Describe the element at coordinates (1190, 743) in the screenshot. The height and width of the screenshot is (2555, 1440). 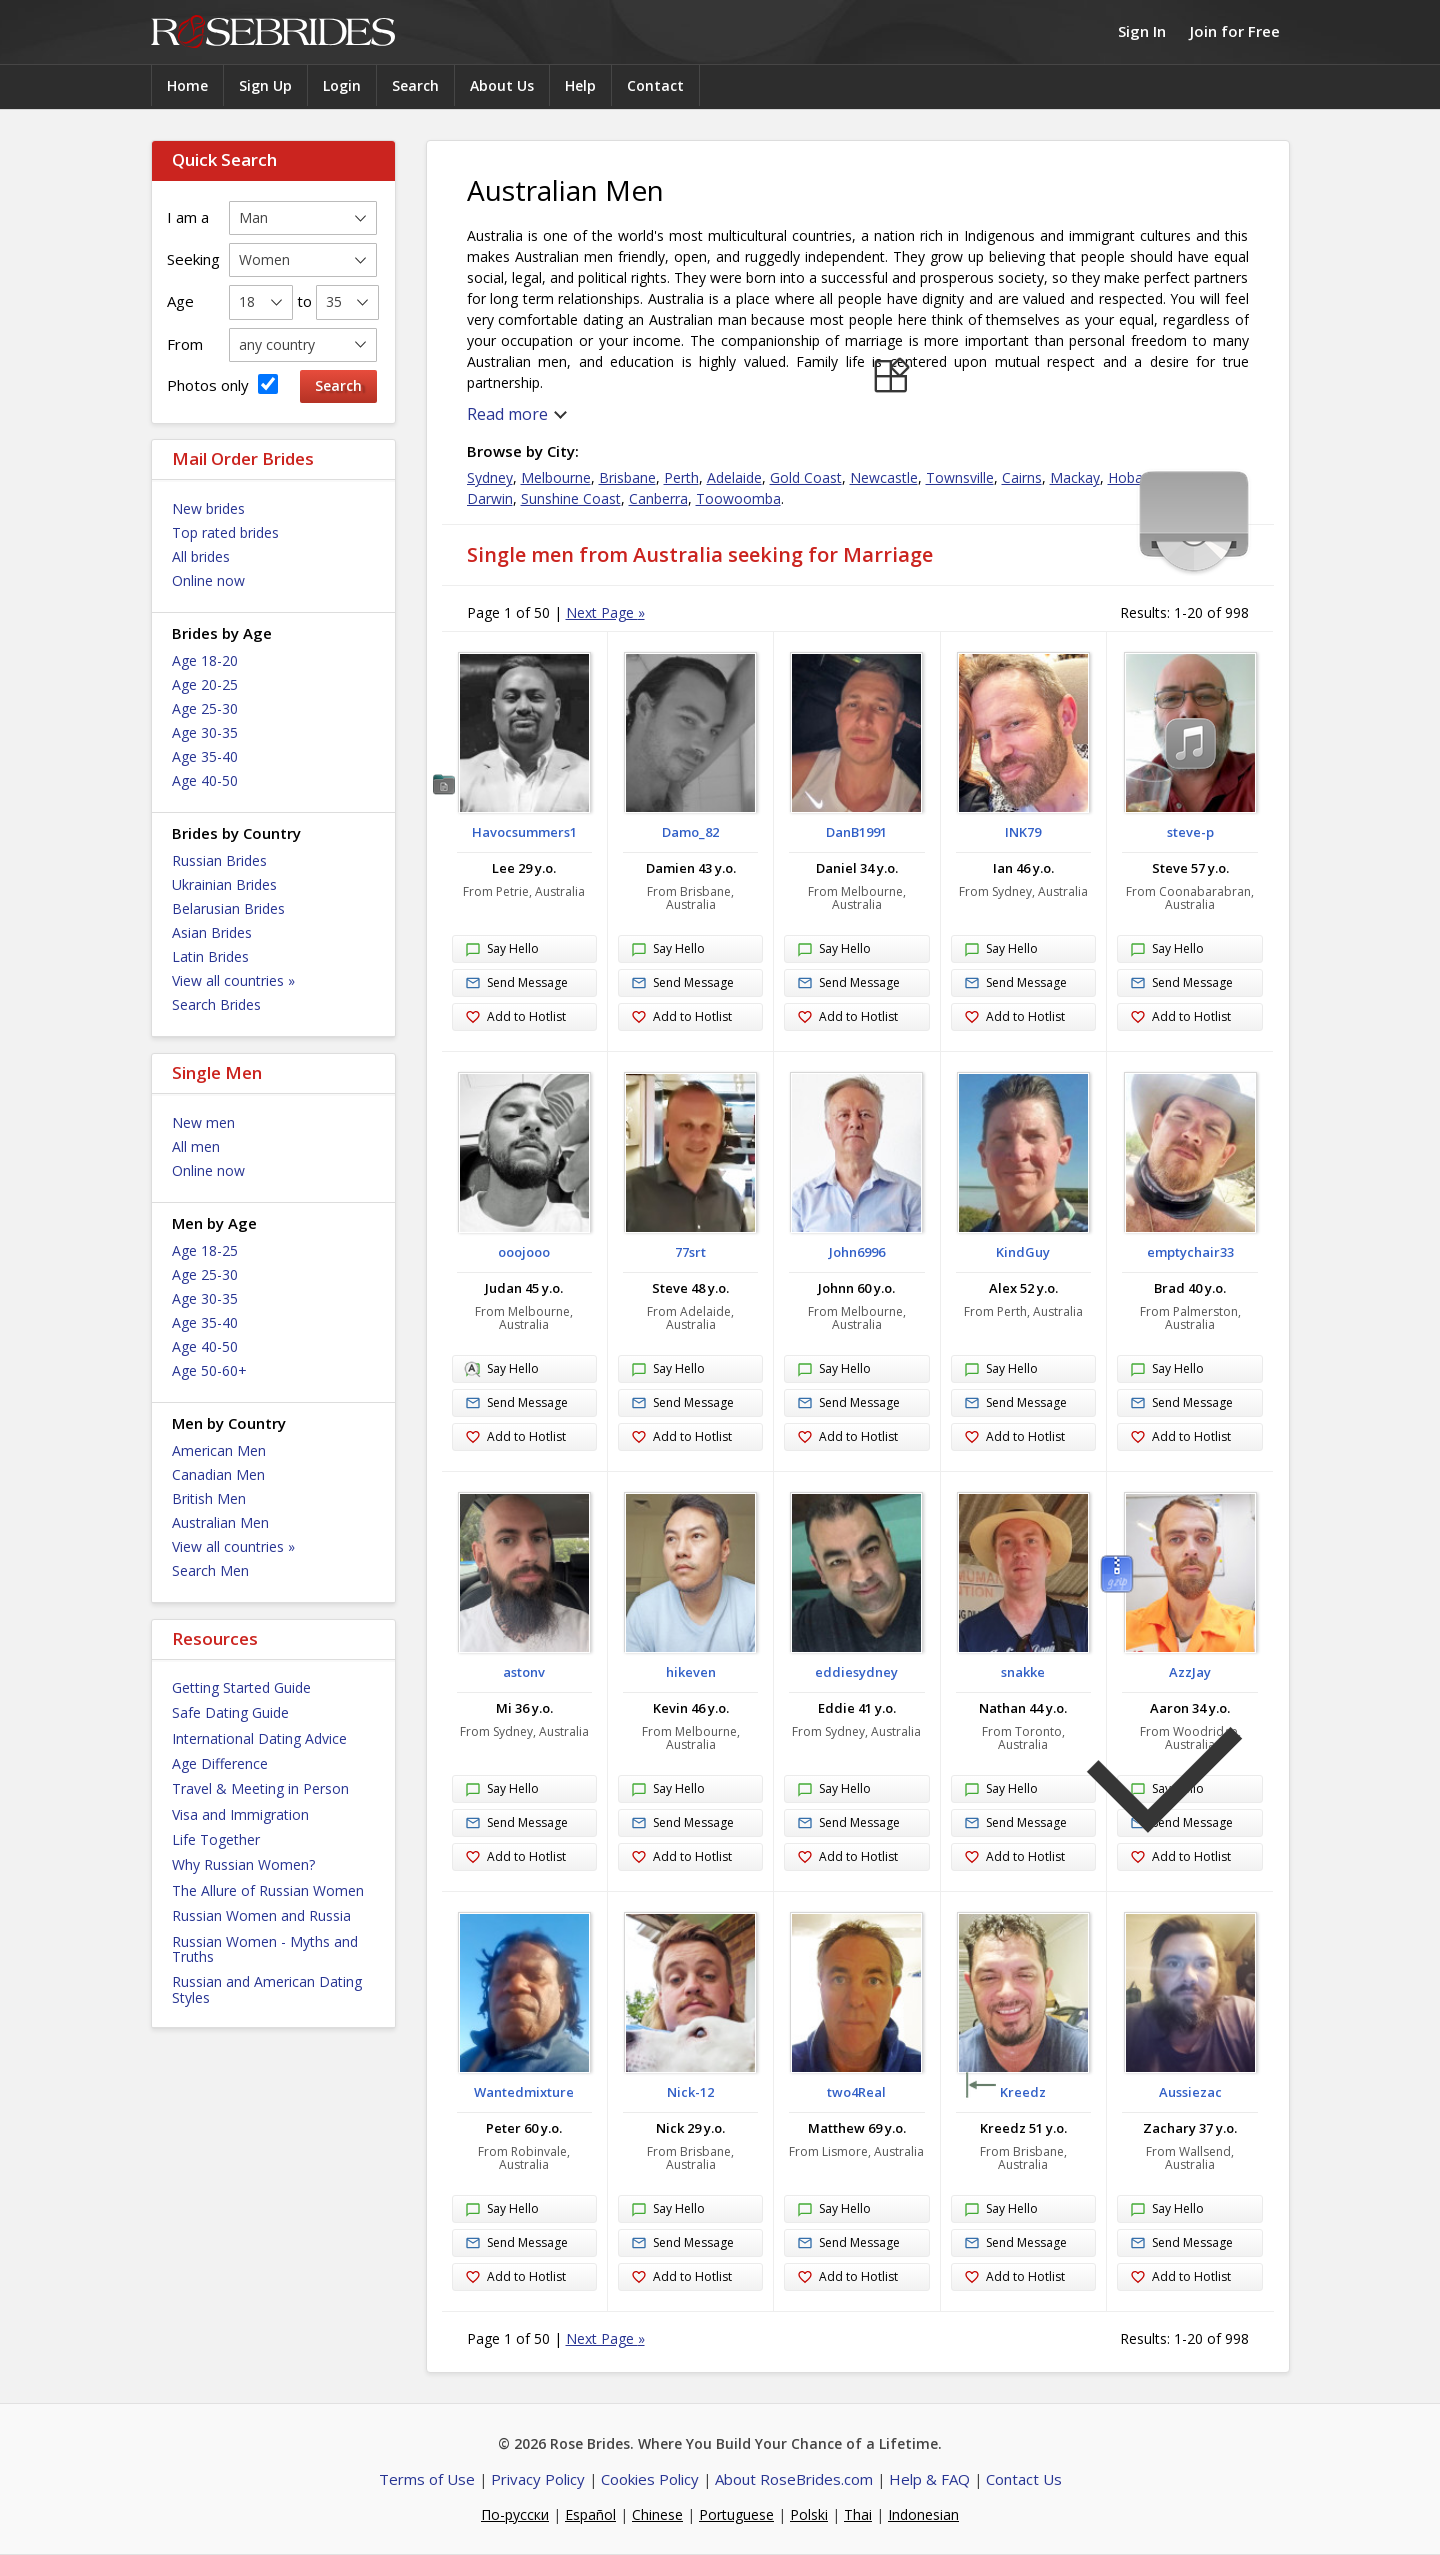
I see `open the Music app` at that location.